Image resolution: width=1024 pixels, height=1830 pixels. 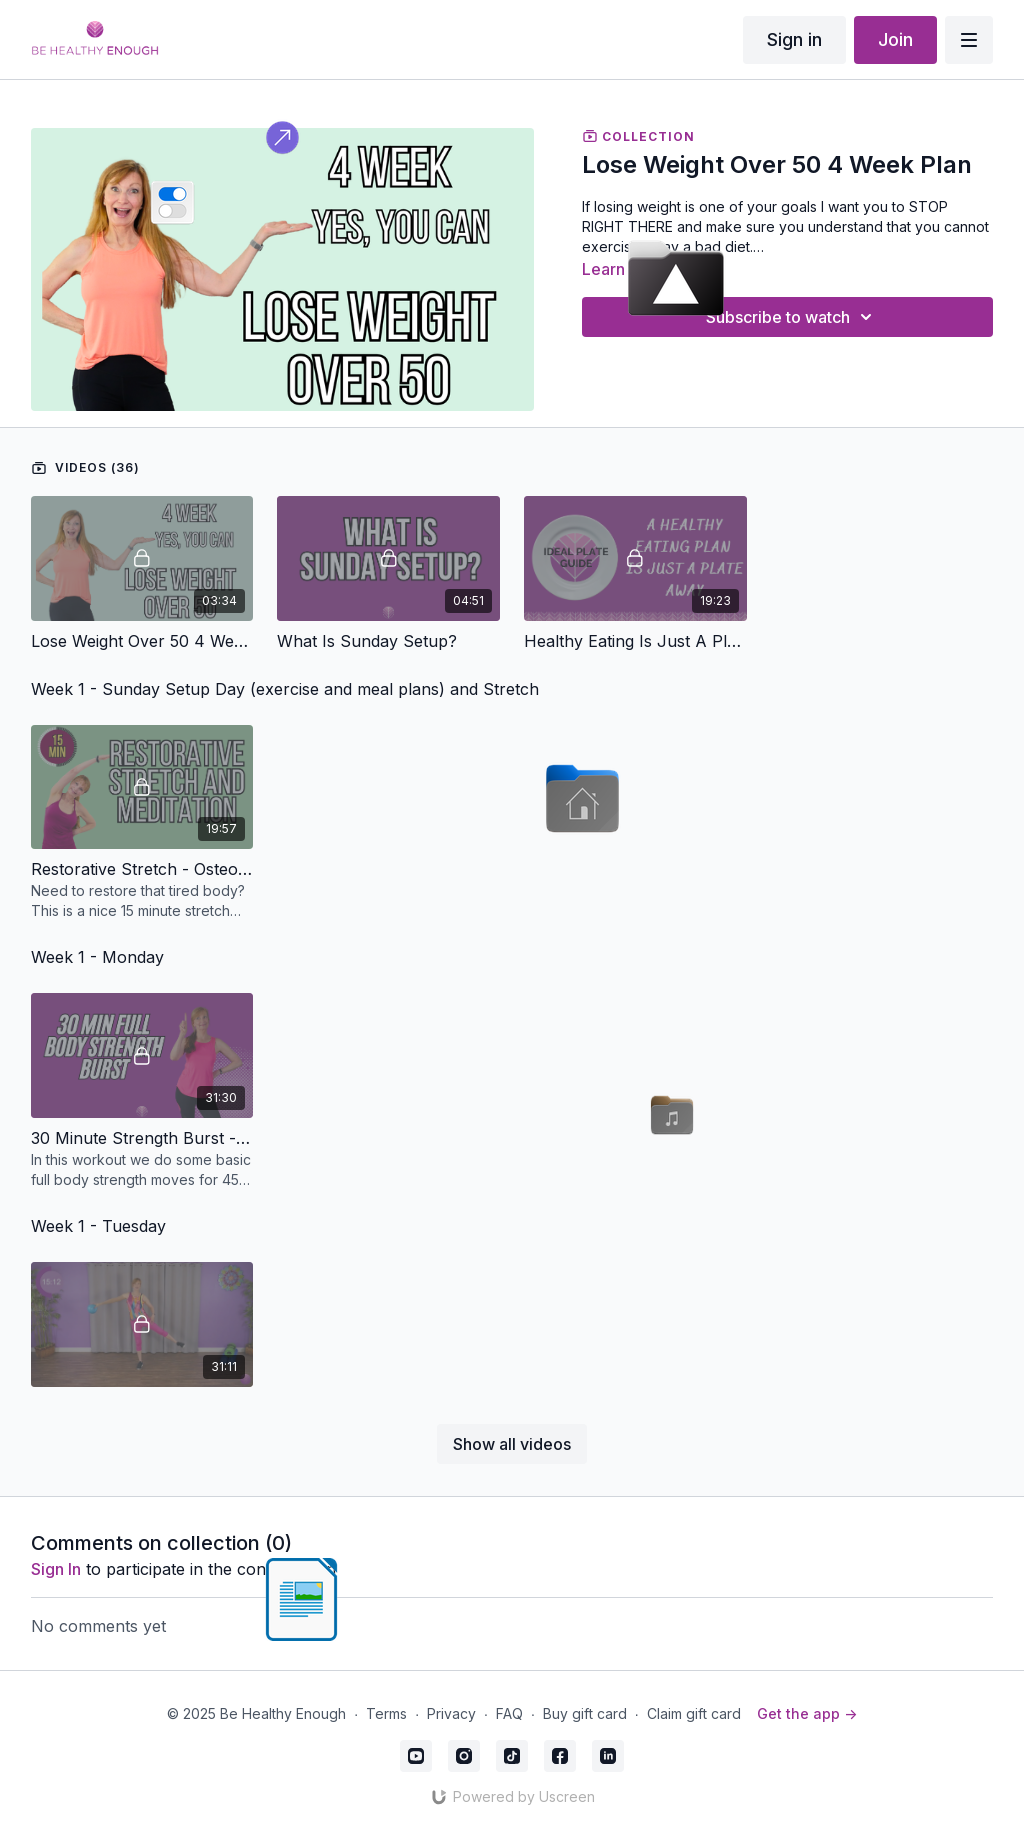 I want to click on open a libreoffice writer document, so click(x=301, y=1599).